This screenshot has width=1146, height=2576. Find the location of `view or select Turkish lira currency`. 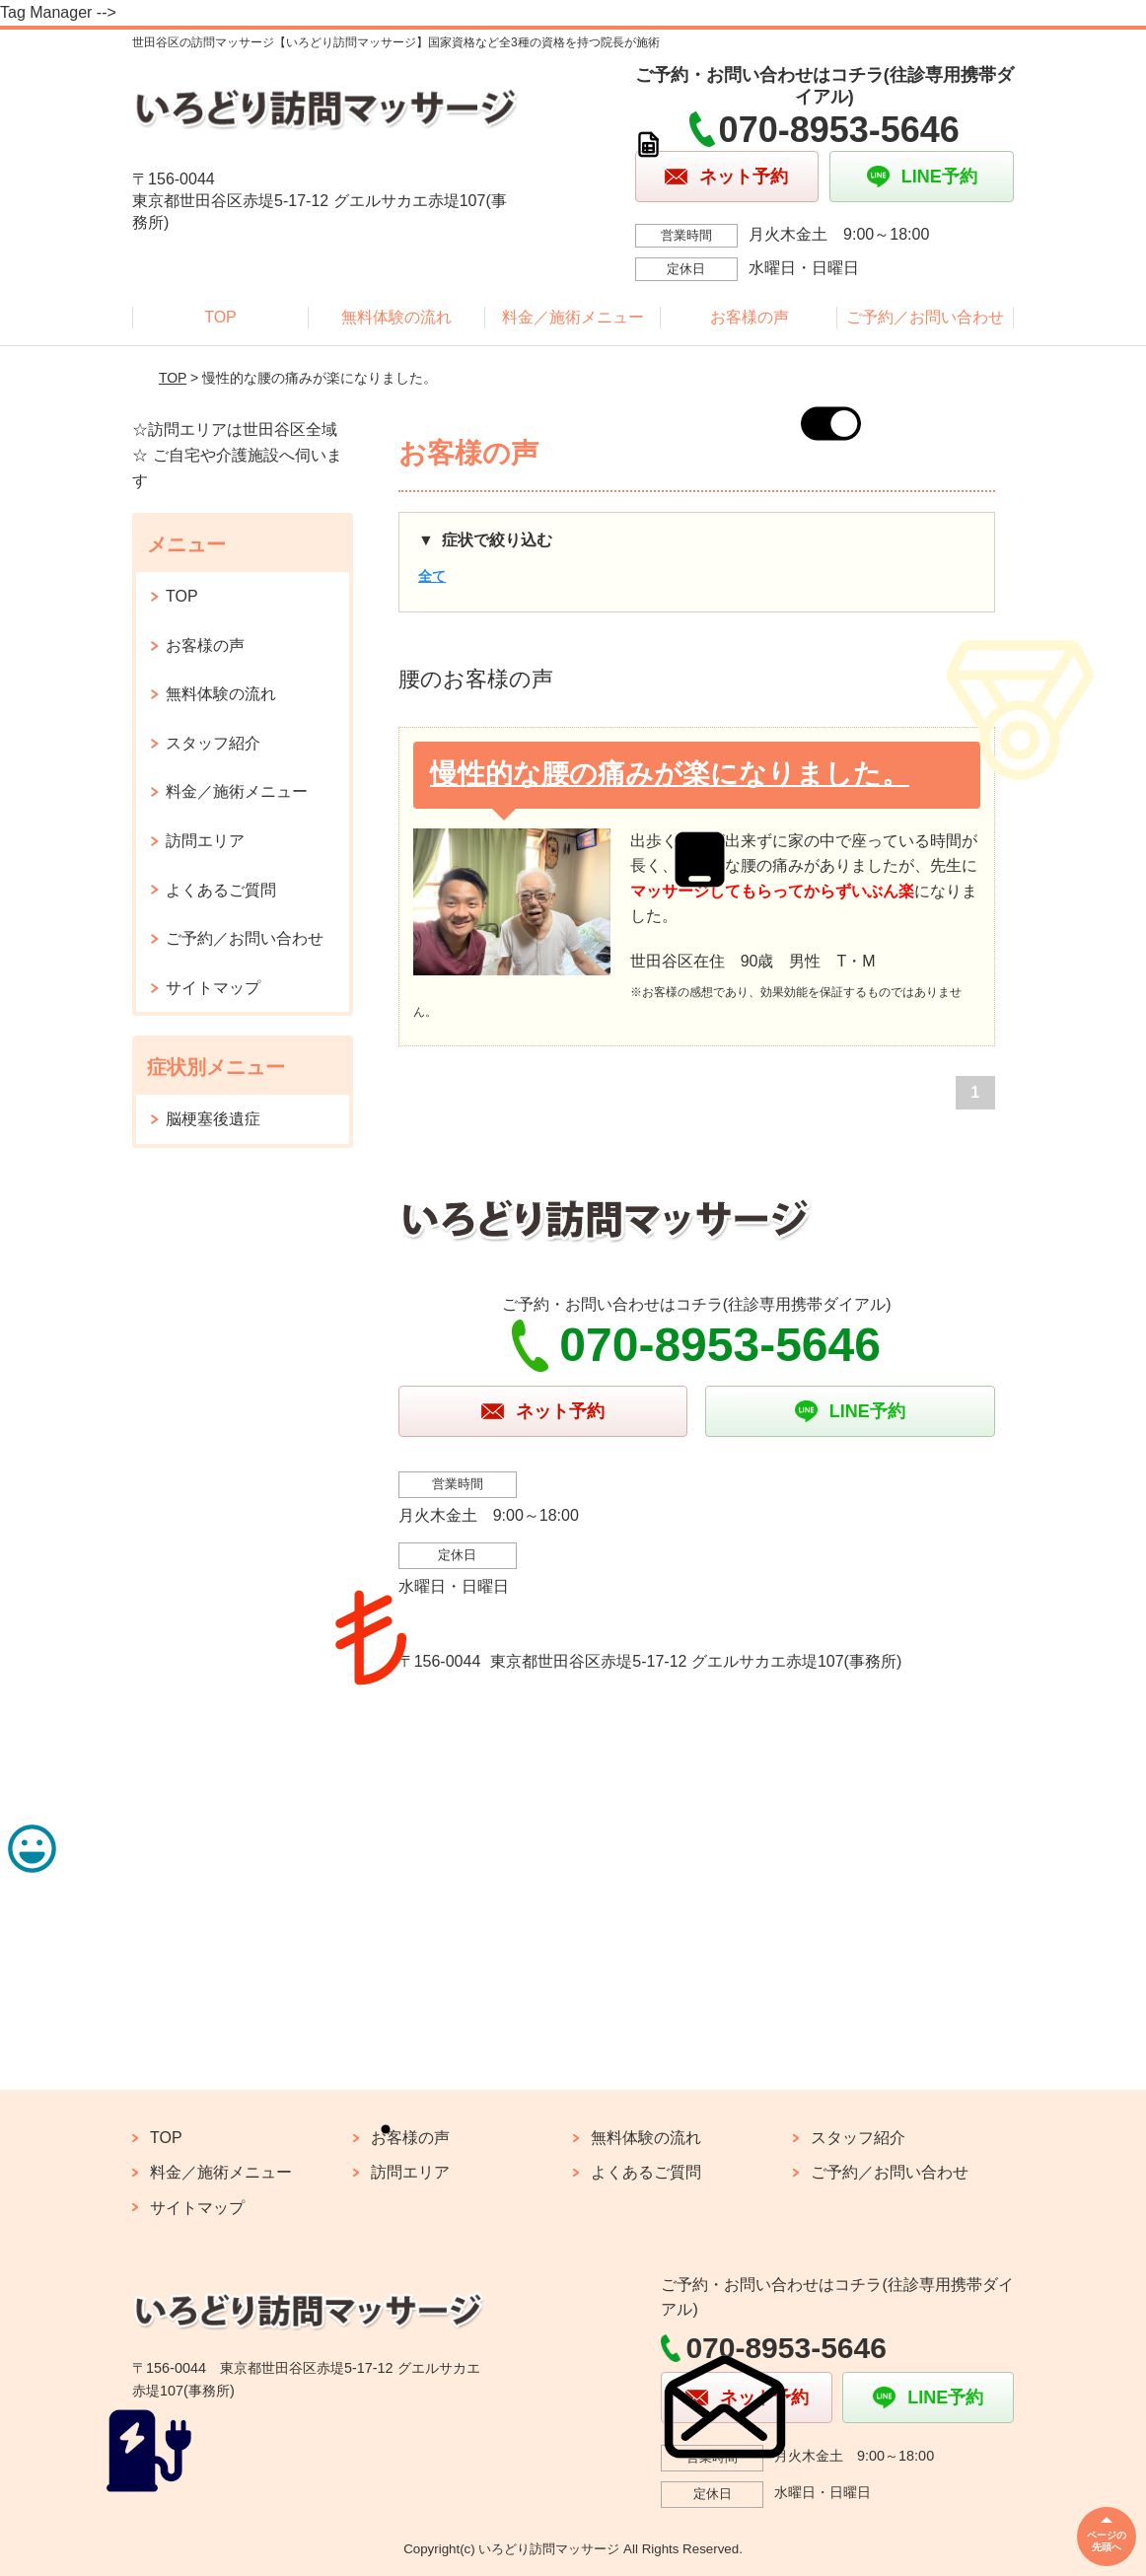

view or select Turkish lira currency is located at coordinates (373, 1637).